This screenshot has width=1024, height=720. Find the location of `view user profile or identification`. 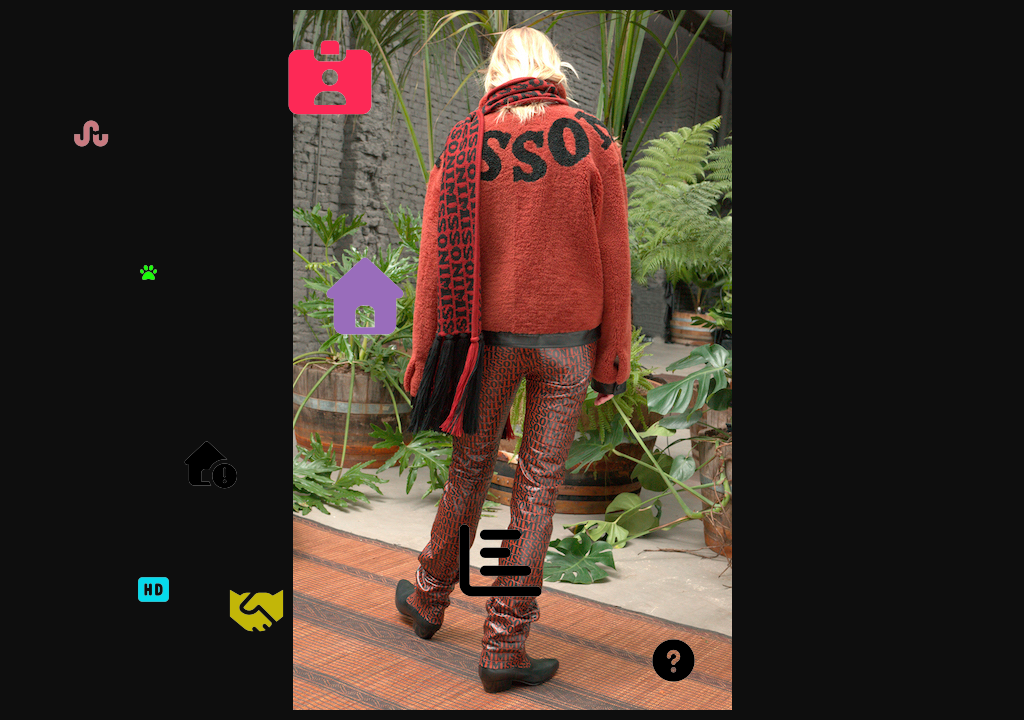

view user profile or identification is located at coordinates (330, 82).